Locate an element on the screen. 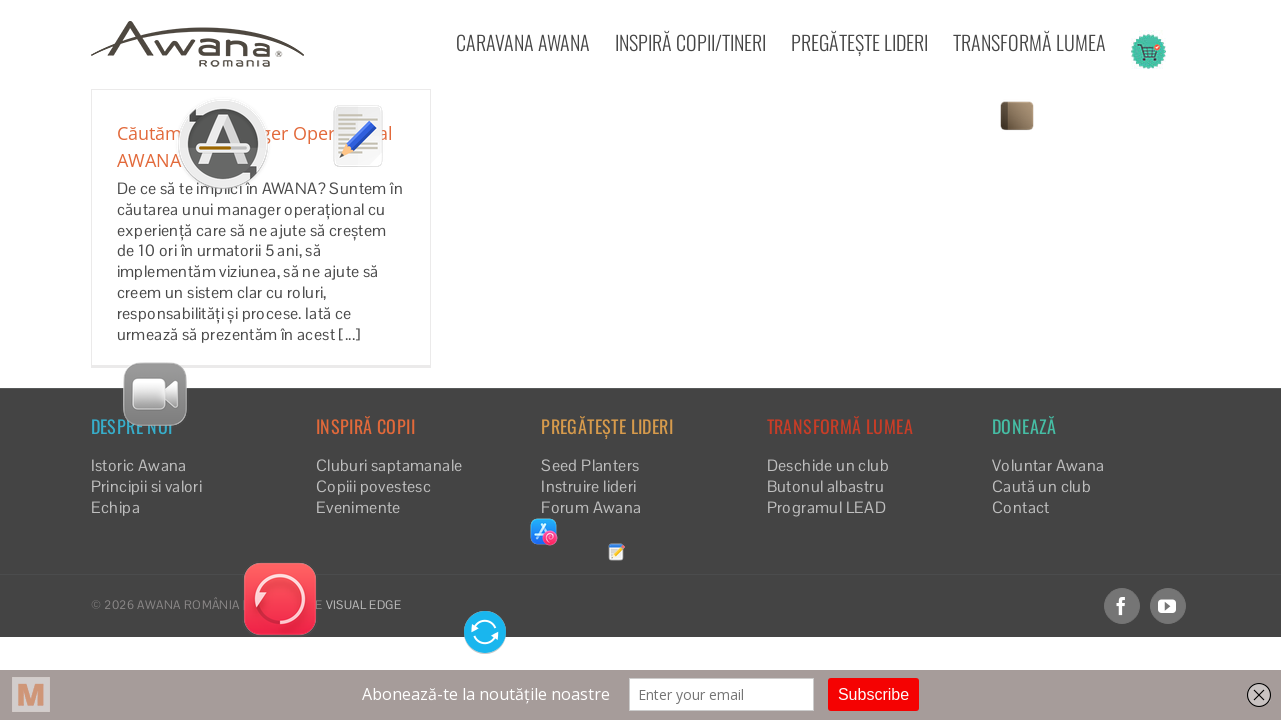 The image size is (1281, 720). check for available software updates is located at coordinates (223, 144).